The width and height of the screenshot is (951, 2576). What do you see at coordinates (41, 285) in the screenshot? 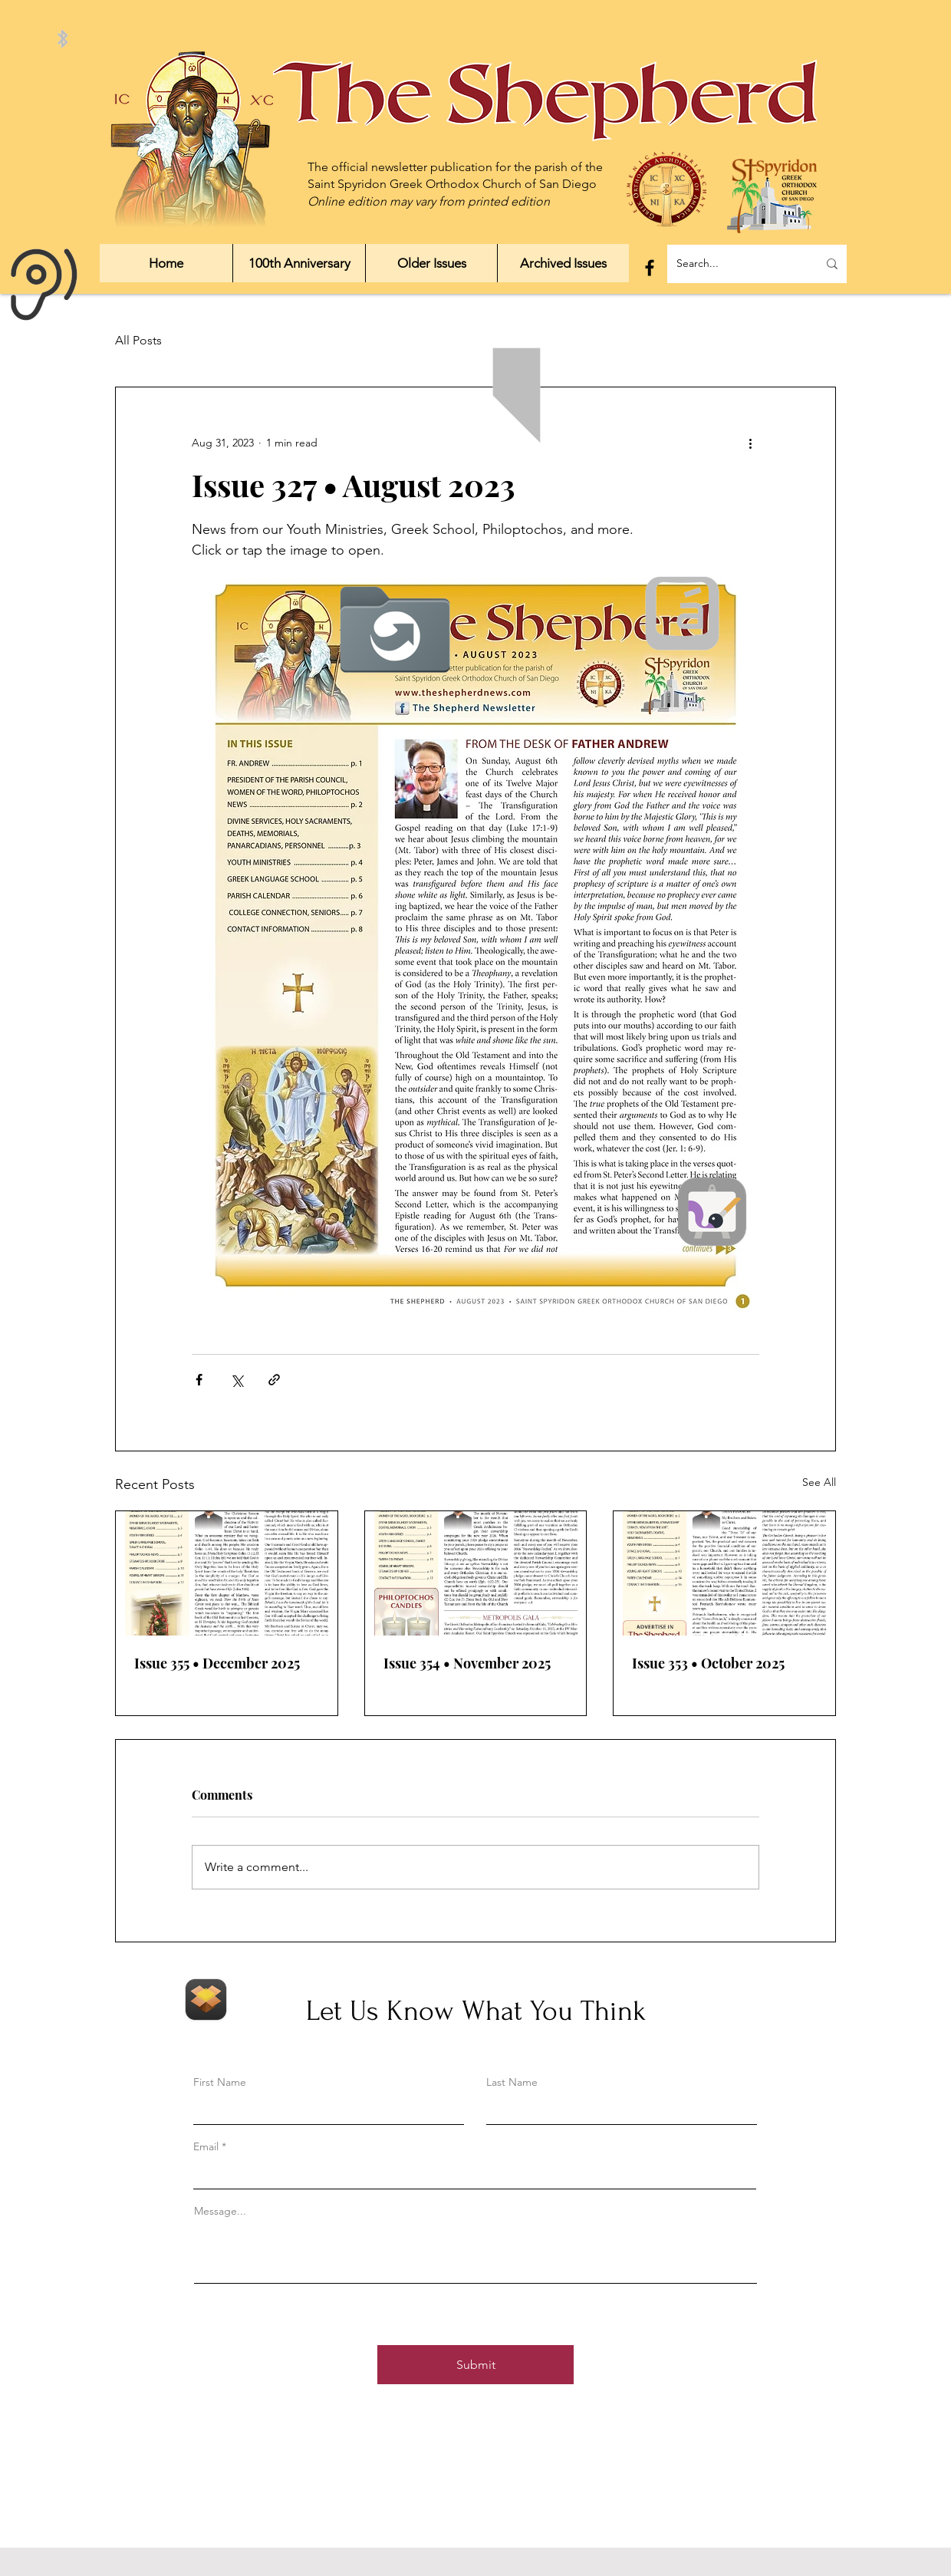
I see `access hearing accessibility settings` at bounding box center [41, 285].